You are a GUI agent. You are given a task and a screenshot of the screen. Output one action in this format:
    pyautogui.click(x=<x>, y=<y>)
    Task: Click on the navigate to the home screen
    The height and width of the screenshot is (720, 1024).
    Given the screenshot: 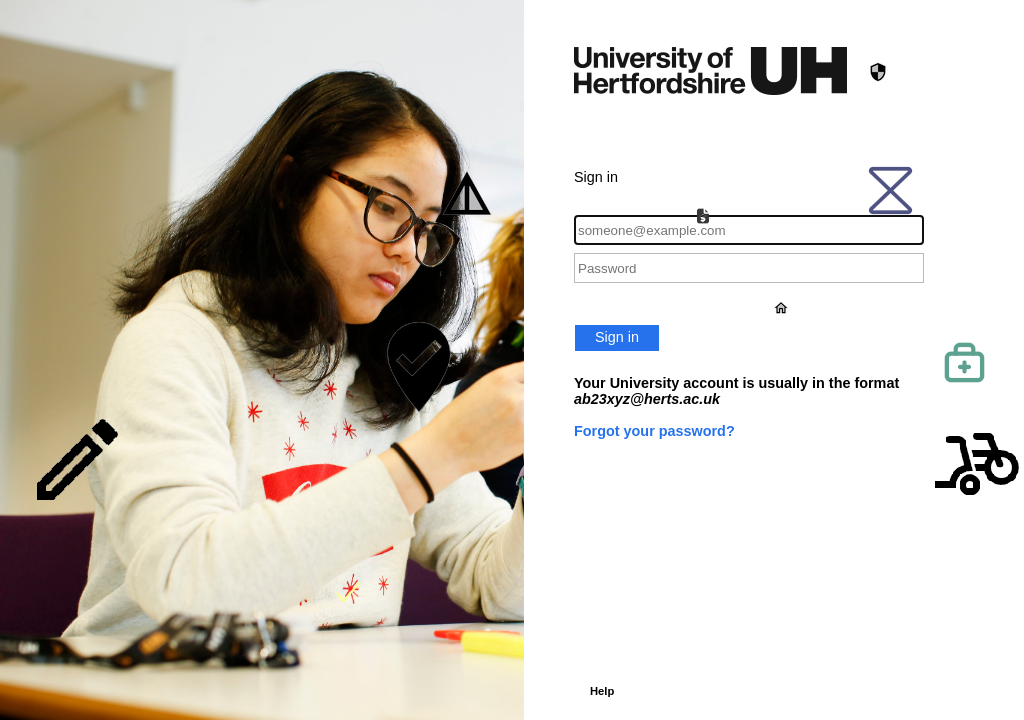 What is the action you would take?
    pyautogui.click(x=781, y=308)
    